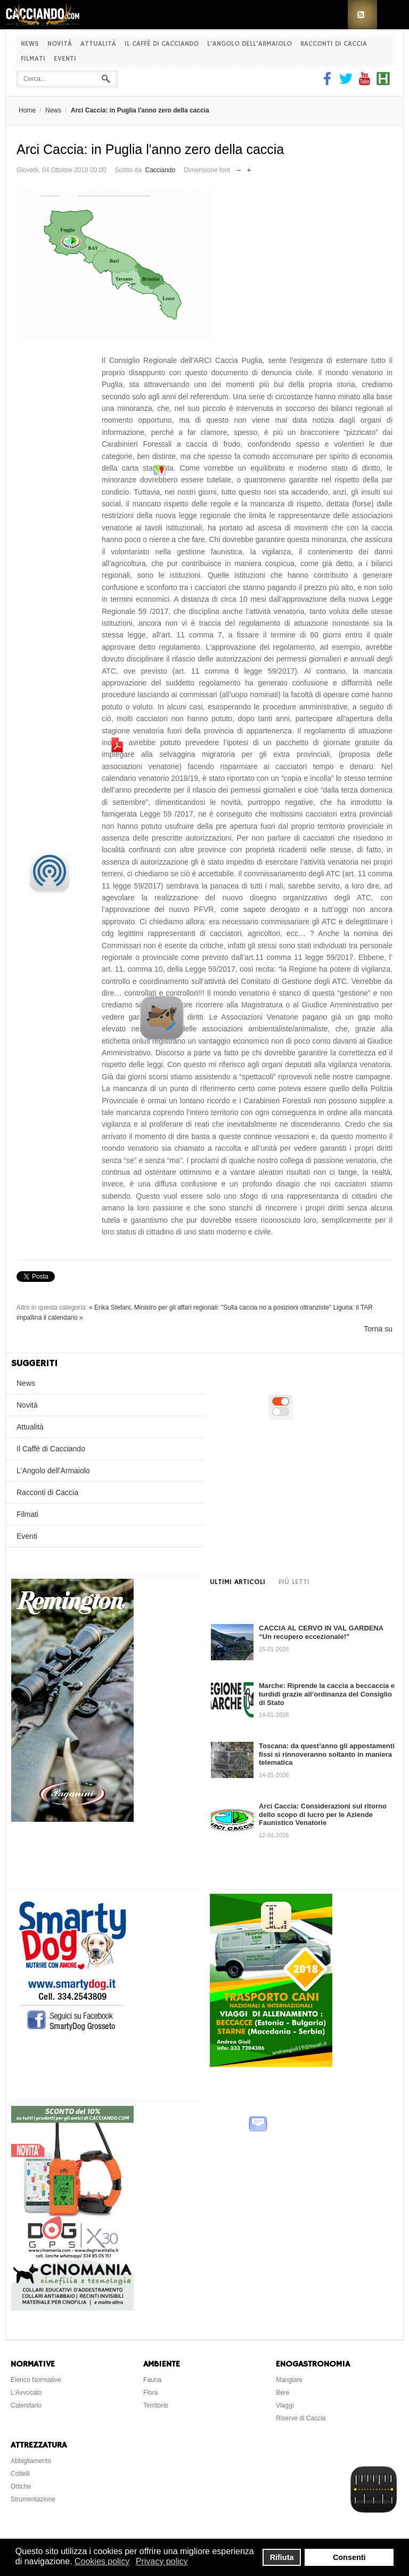  Describe the element at coordinates (276, 1917) in the screenshot. I see `open letterpress text editor app` at that location.